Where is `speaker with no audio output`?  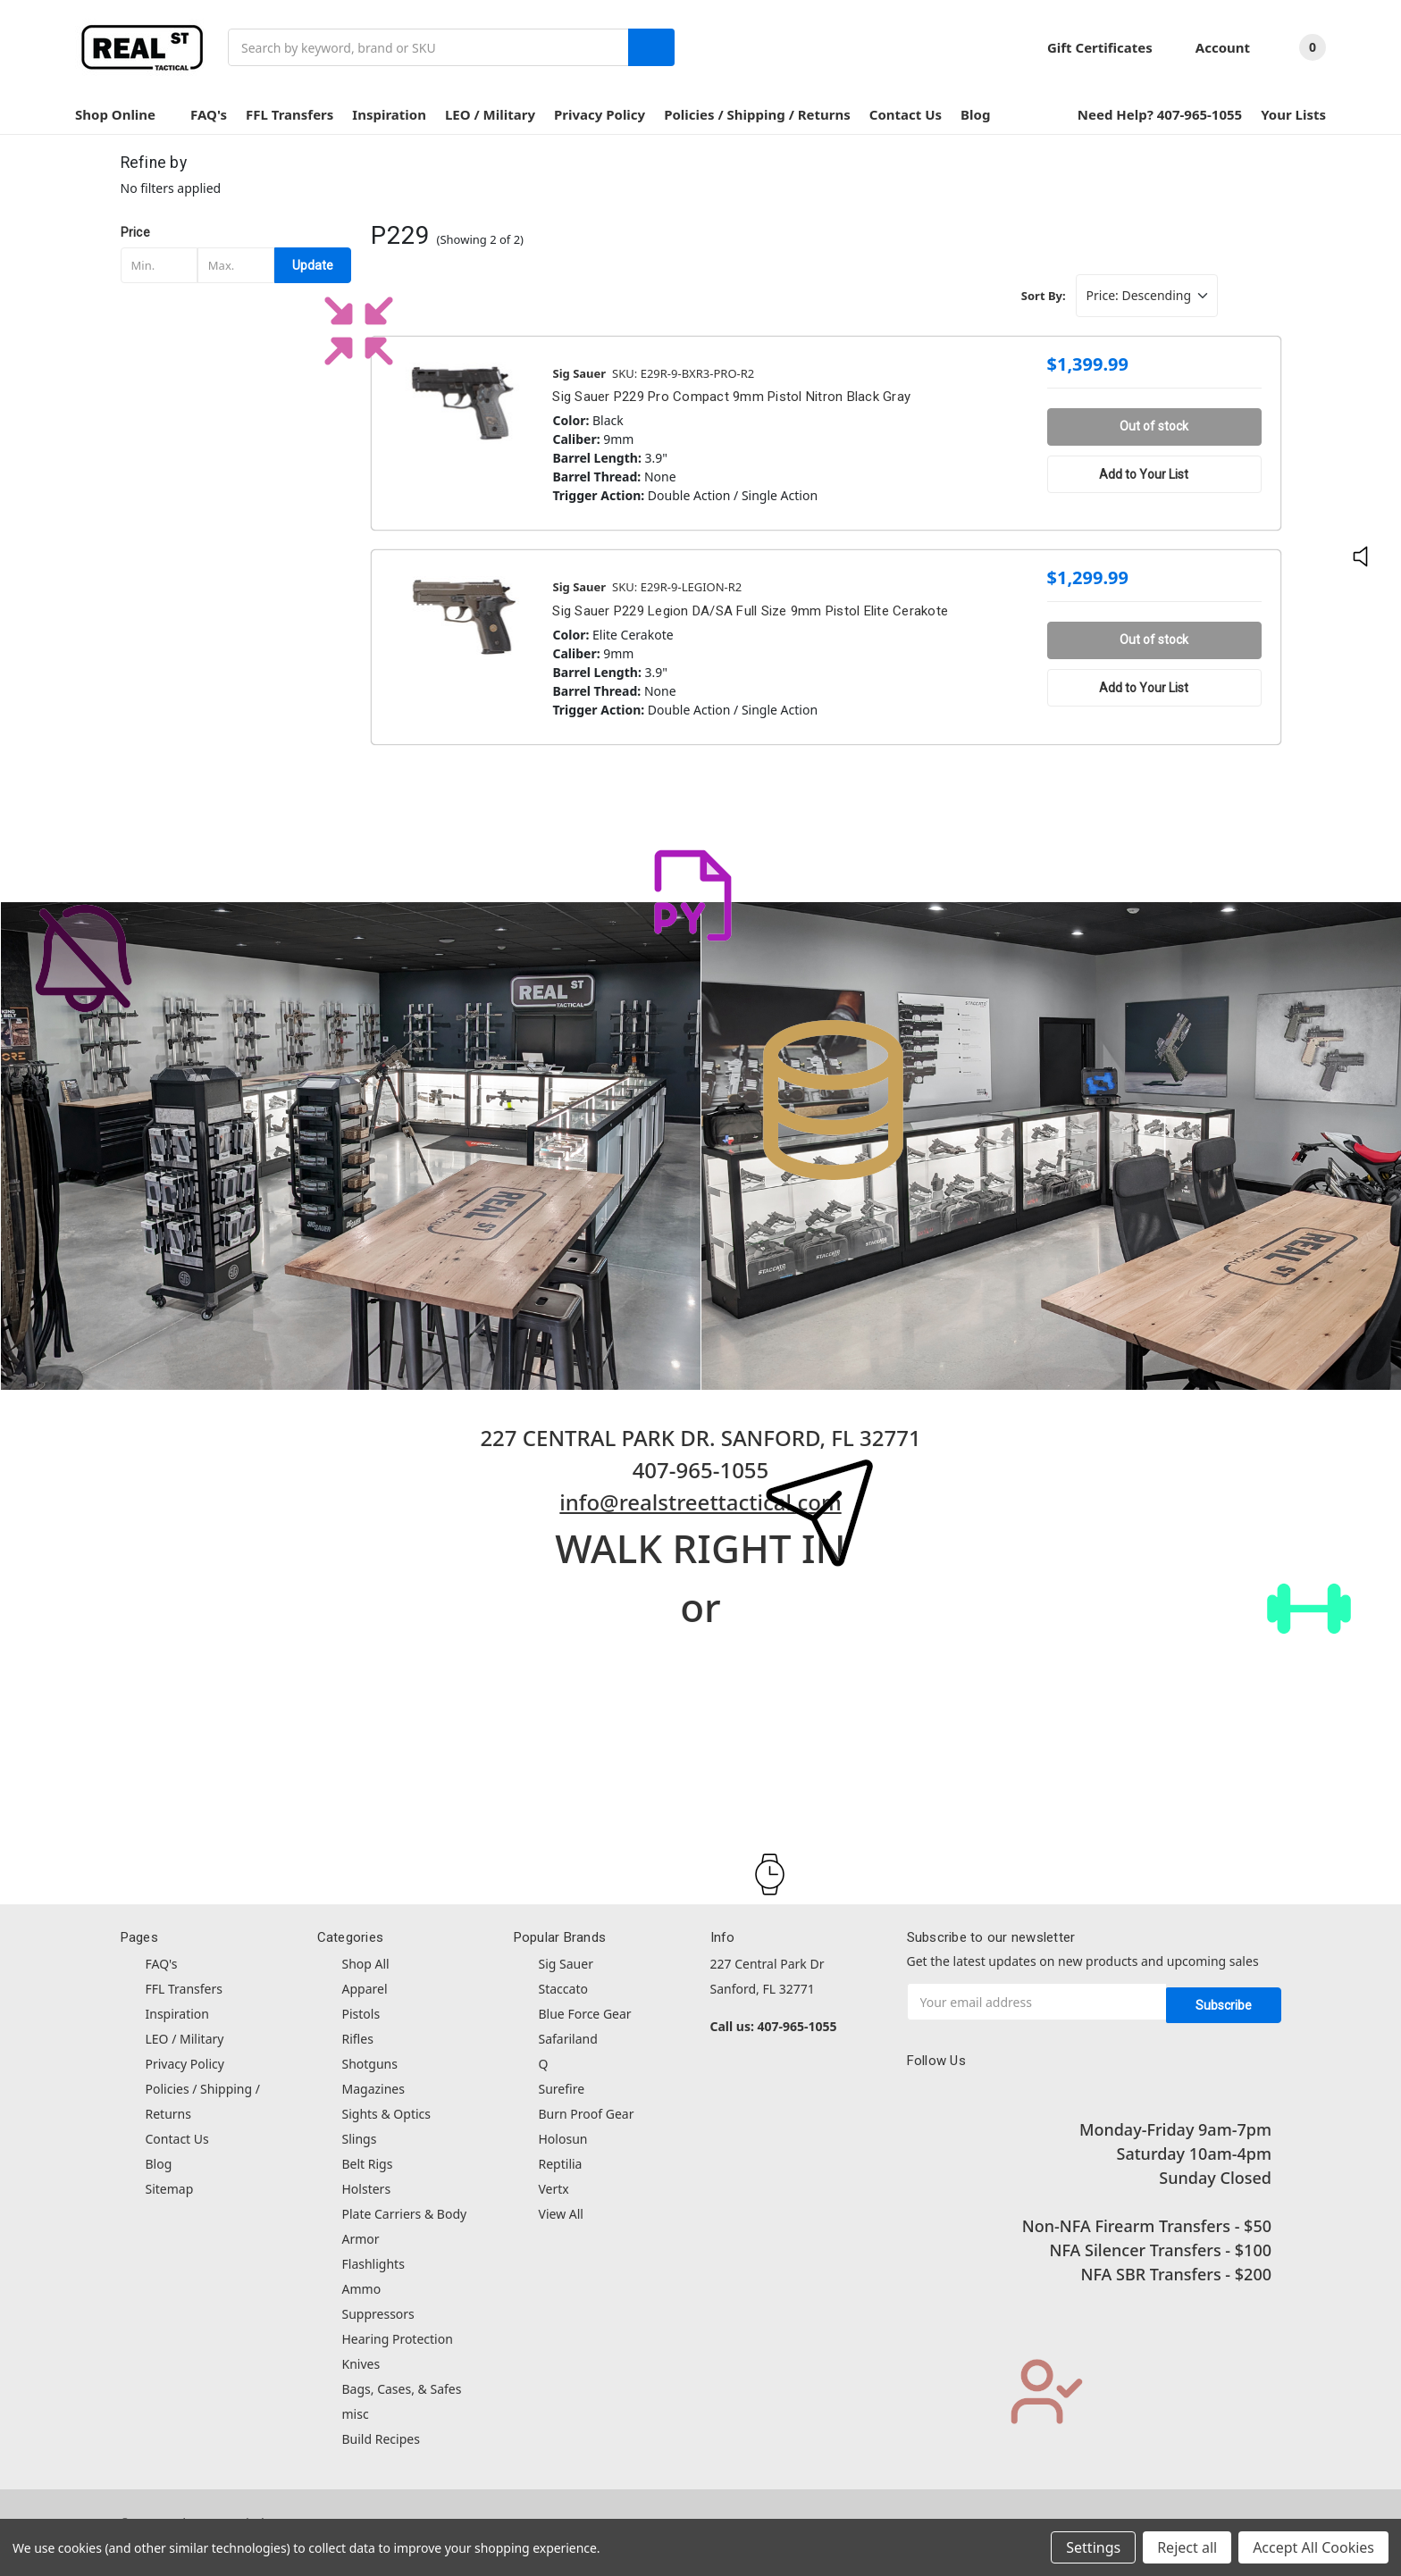 speaker with no audio output is located at coordinates (1363, 556).